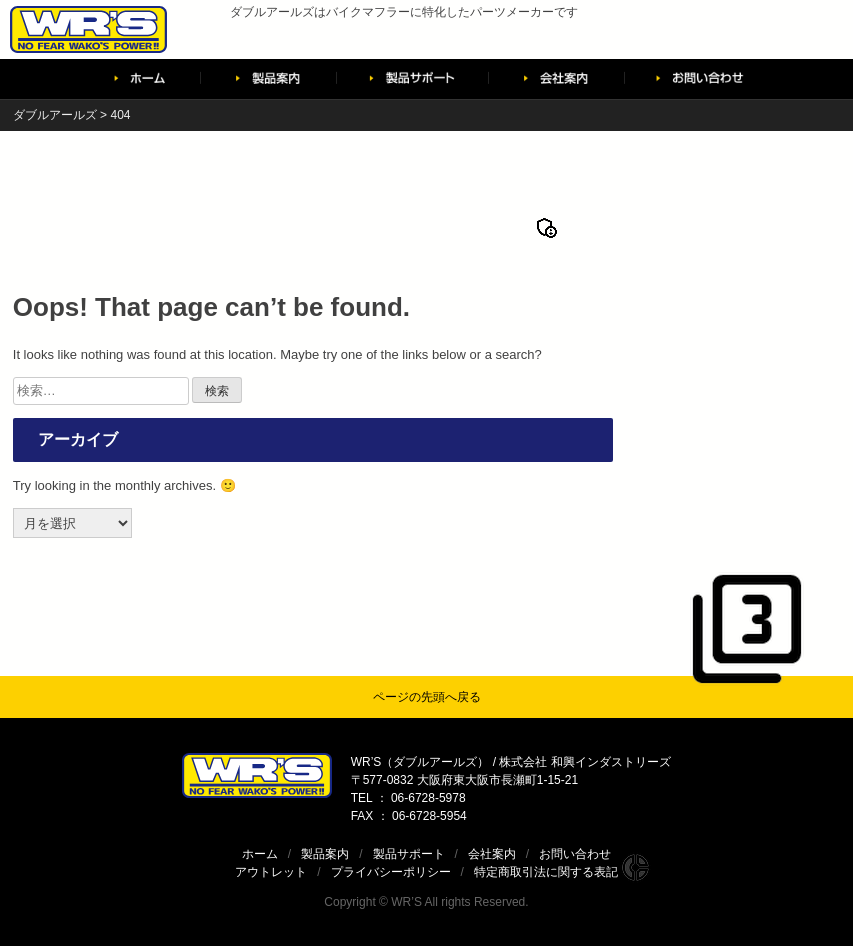  I want to click on view the third item in a layered stack, so click(747, 629).